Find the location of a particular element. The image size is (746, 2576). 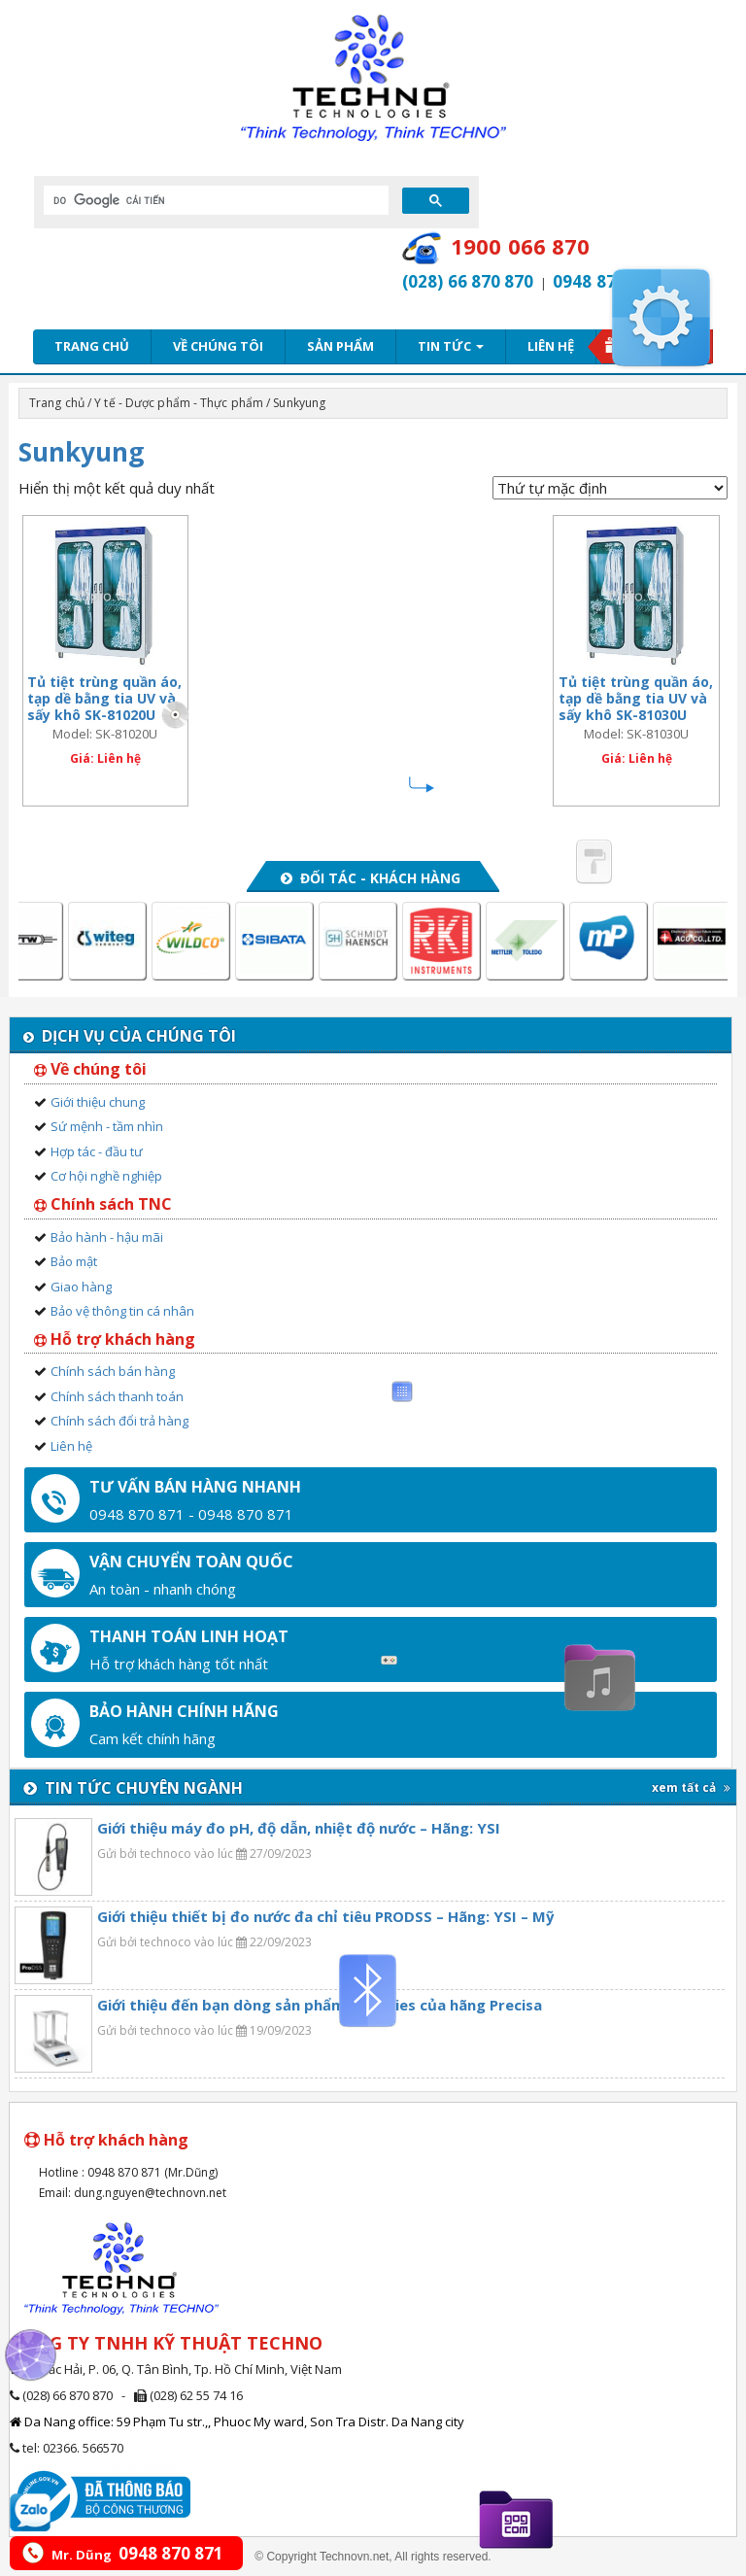

open your GOG games folder is located at coordinates (516, 2522).